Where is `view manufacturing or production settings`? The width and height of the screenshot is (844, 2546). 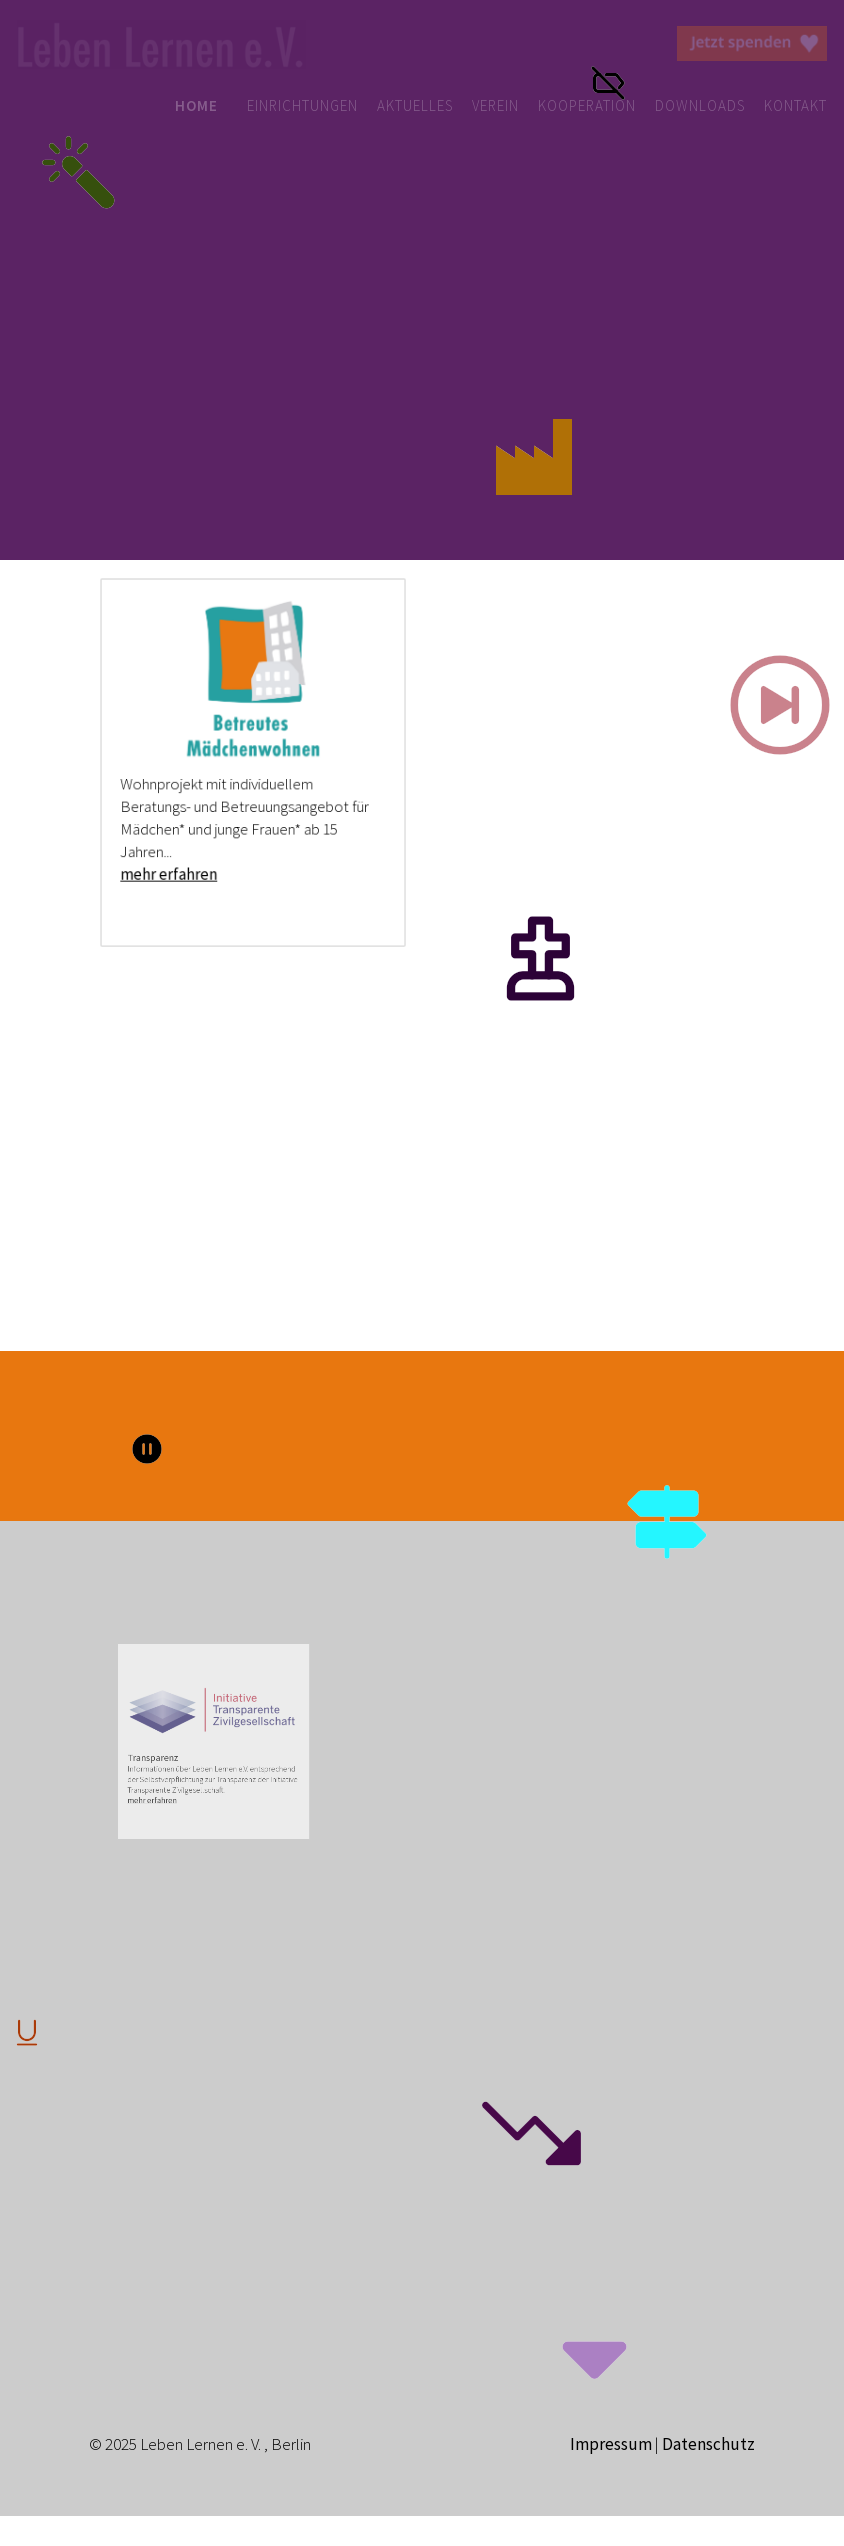
view manufacturing or production settings is located at coordinates (534, 457).